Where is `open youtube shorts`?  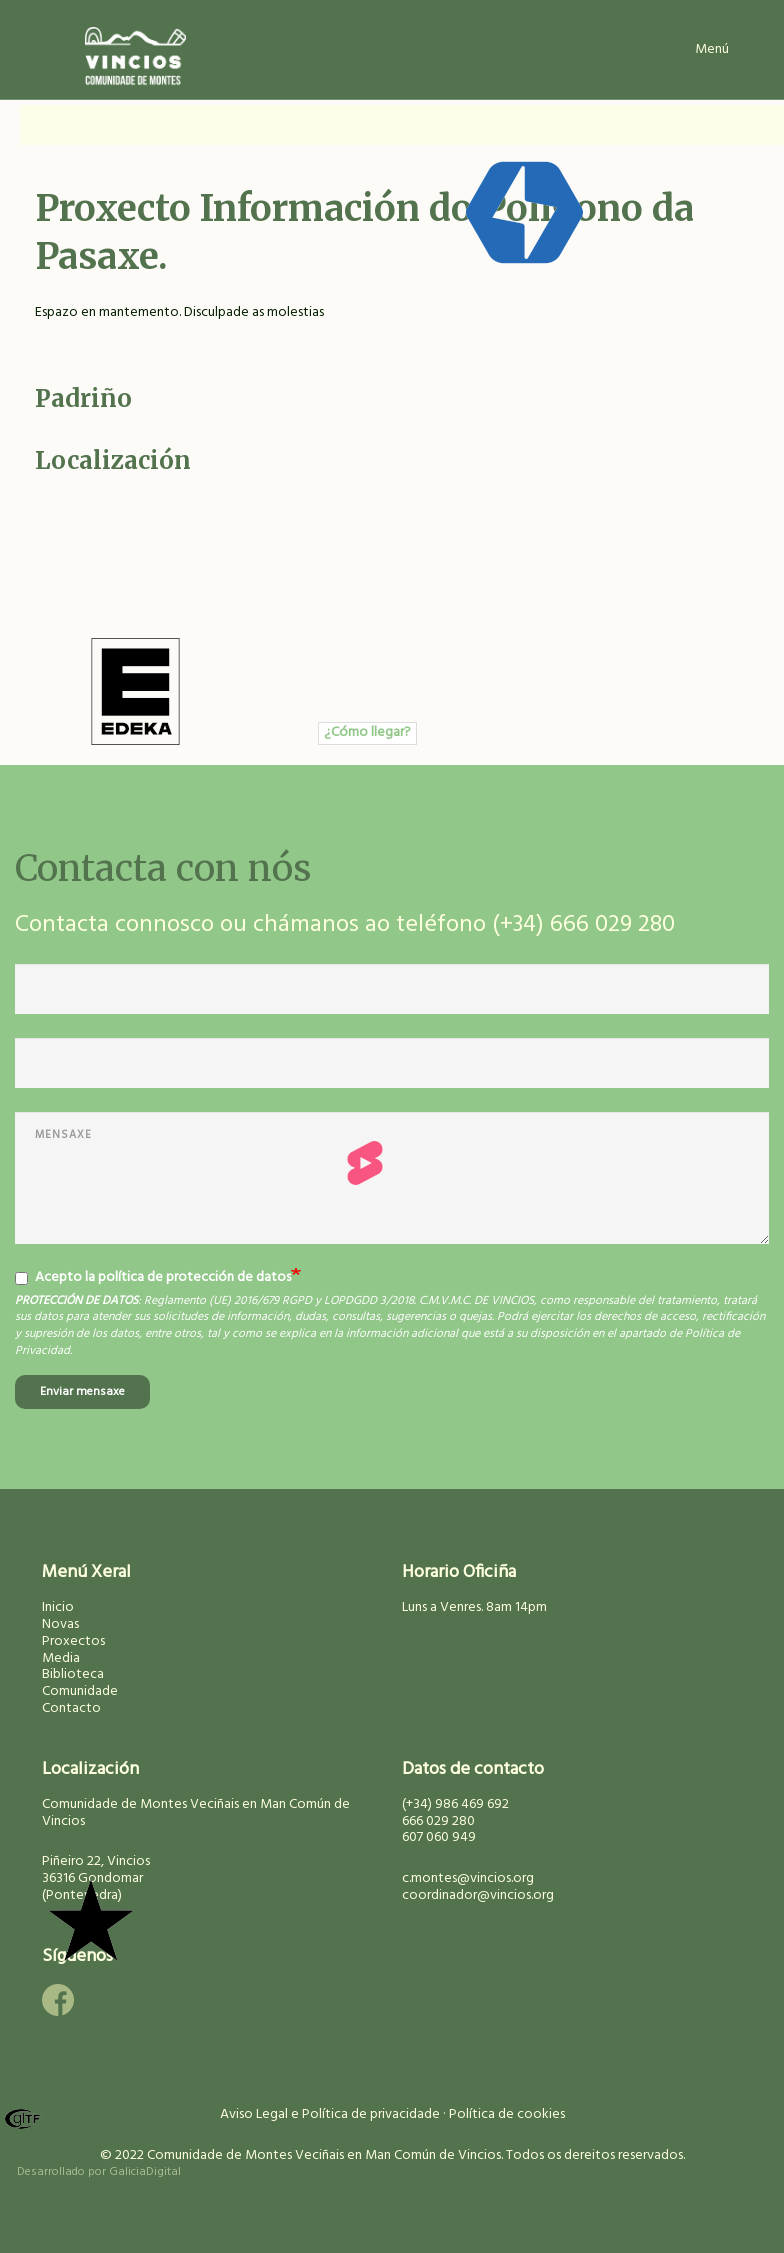 open youtube shorts is located at coordinates (365, 1163).